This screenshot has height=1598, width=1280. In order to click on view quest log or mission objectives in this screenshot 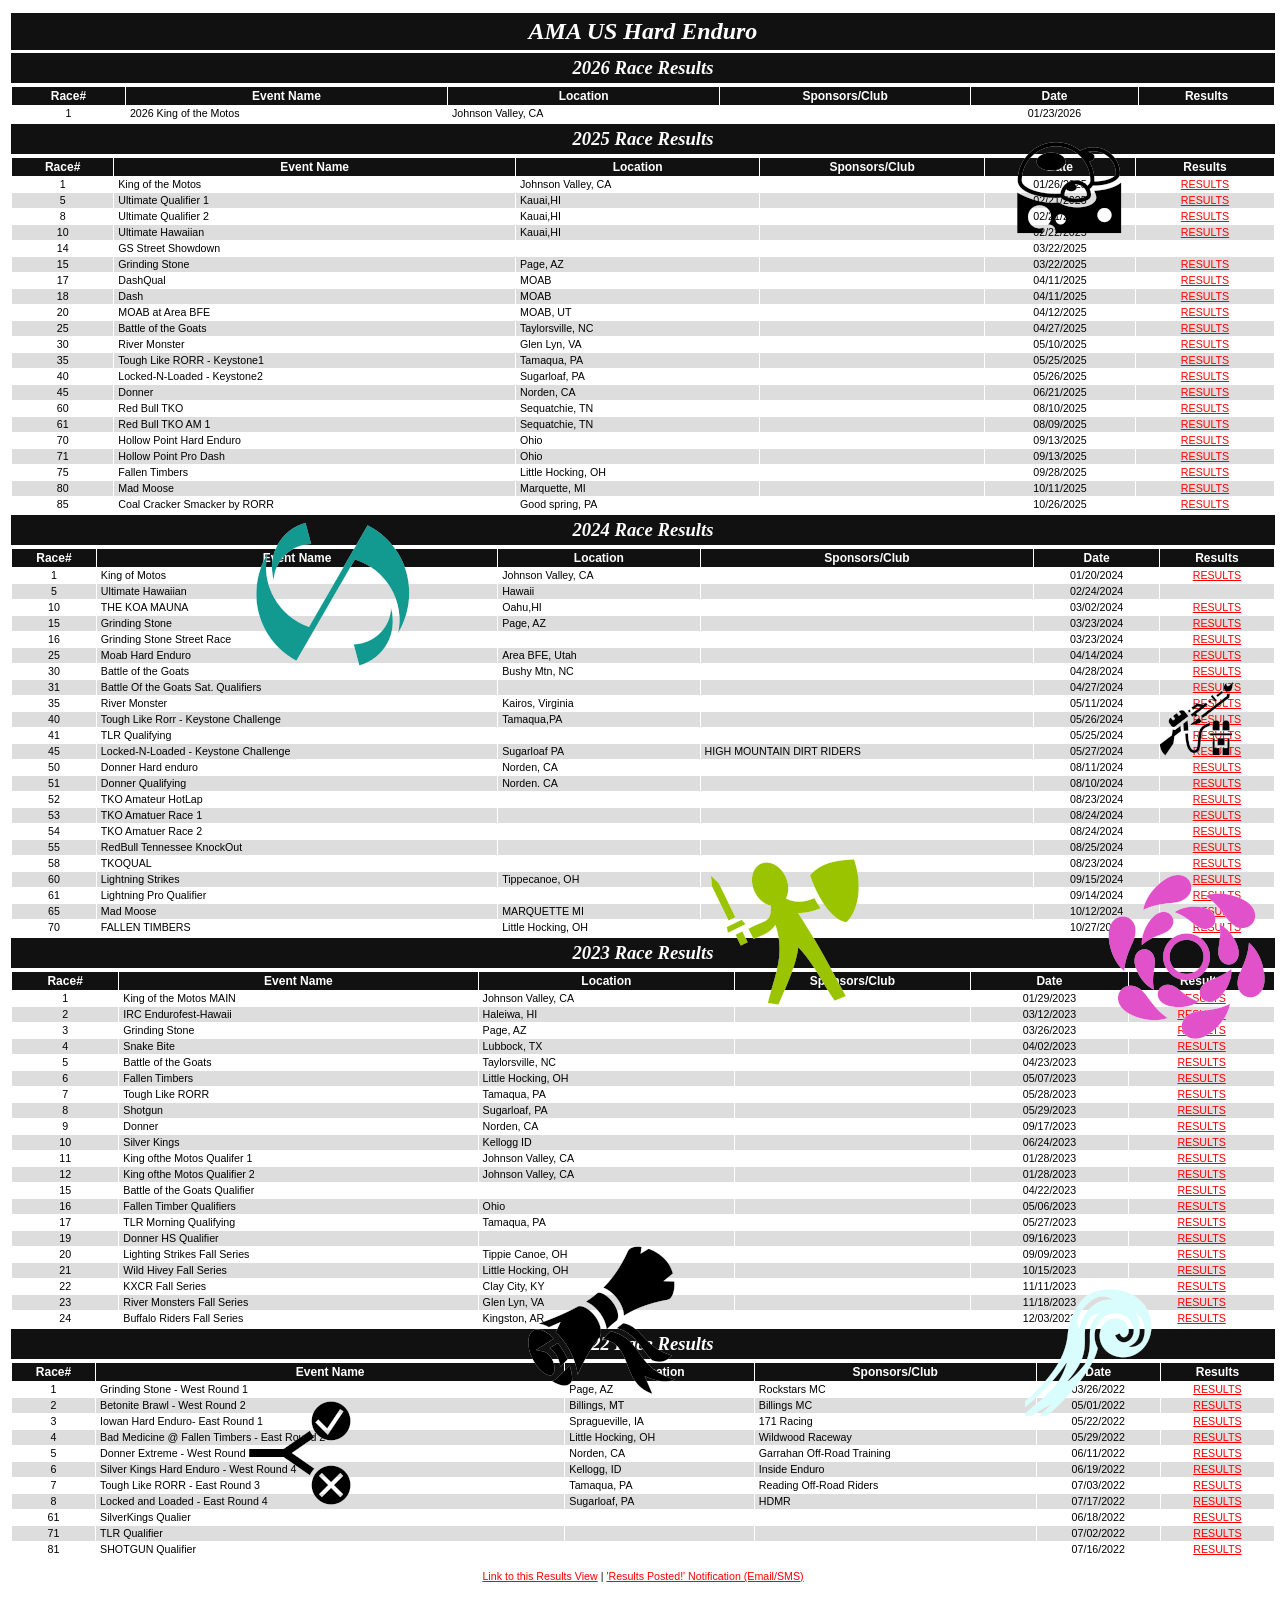, I will do `click(601, 1320)`.